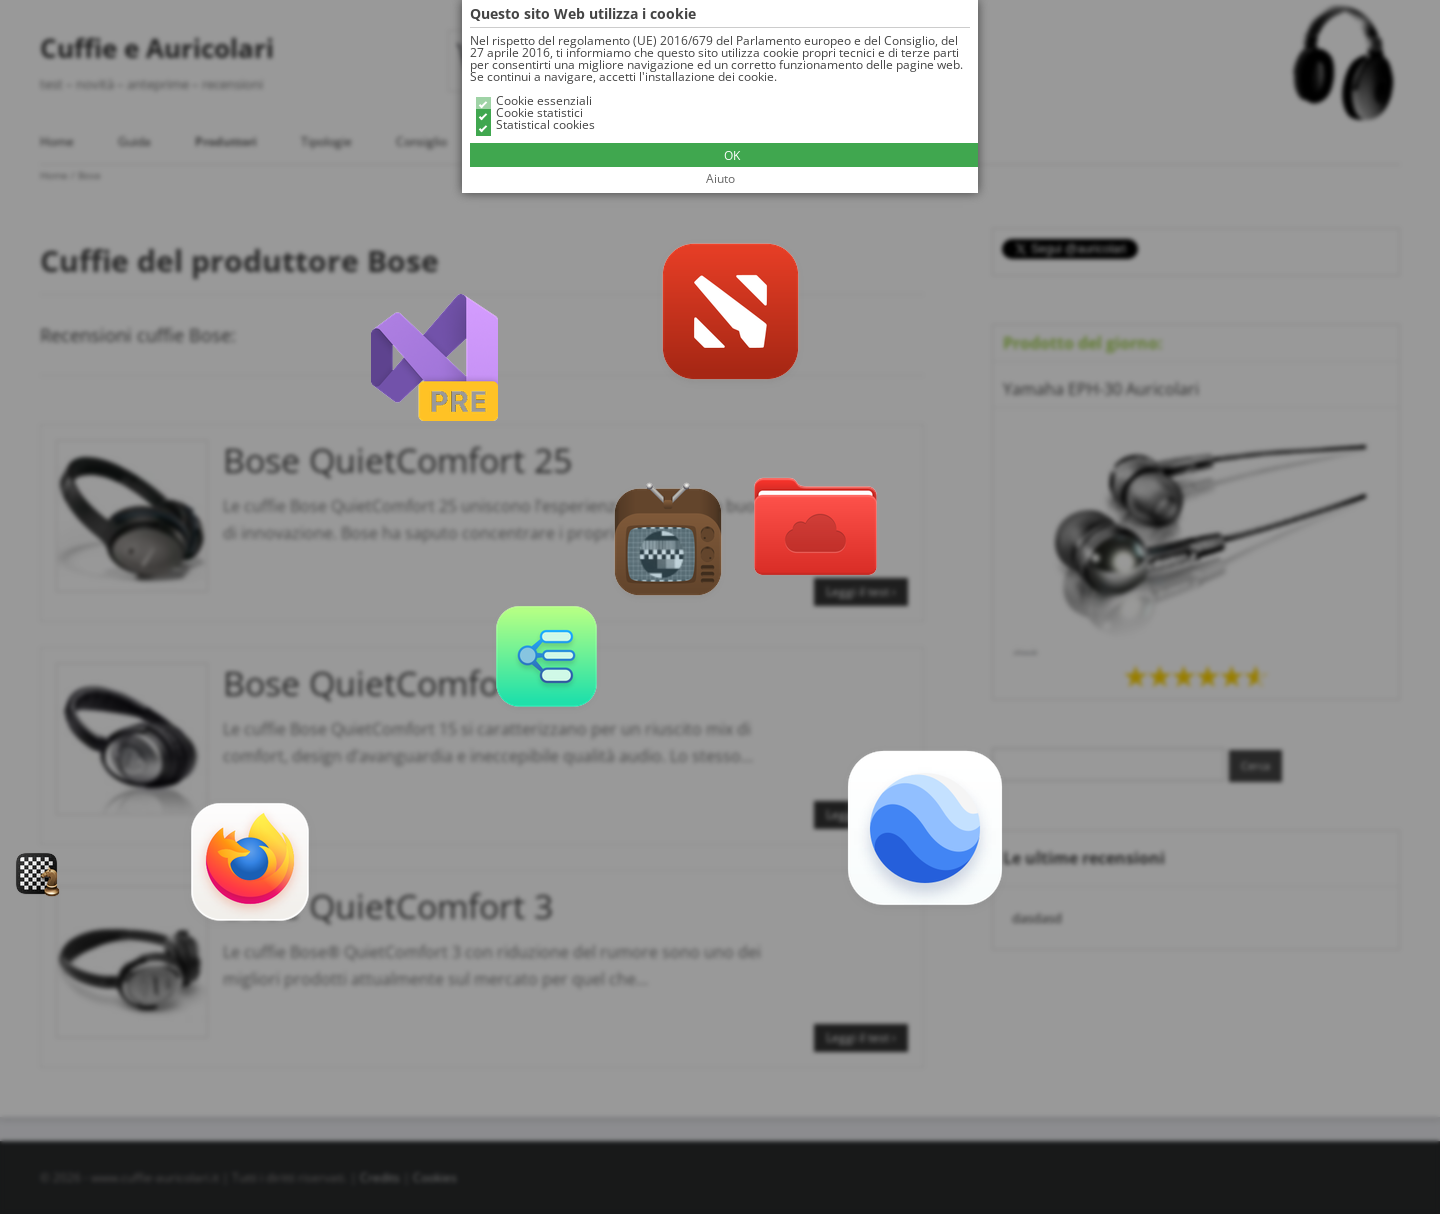 The width and height of the screenshot is (1440, 1214). Describe the element at coordinates (925, 828) in the screenshot. I see `open google earth app` at that location.